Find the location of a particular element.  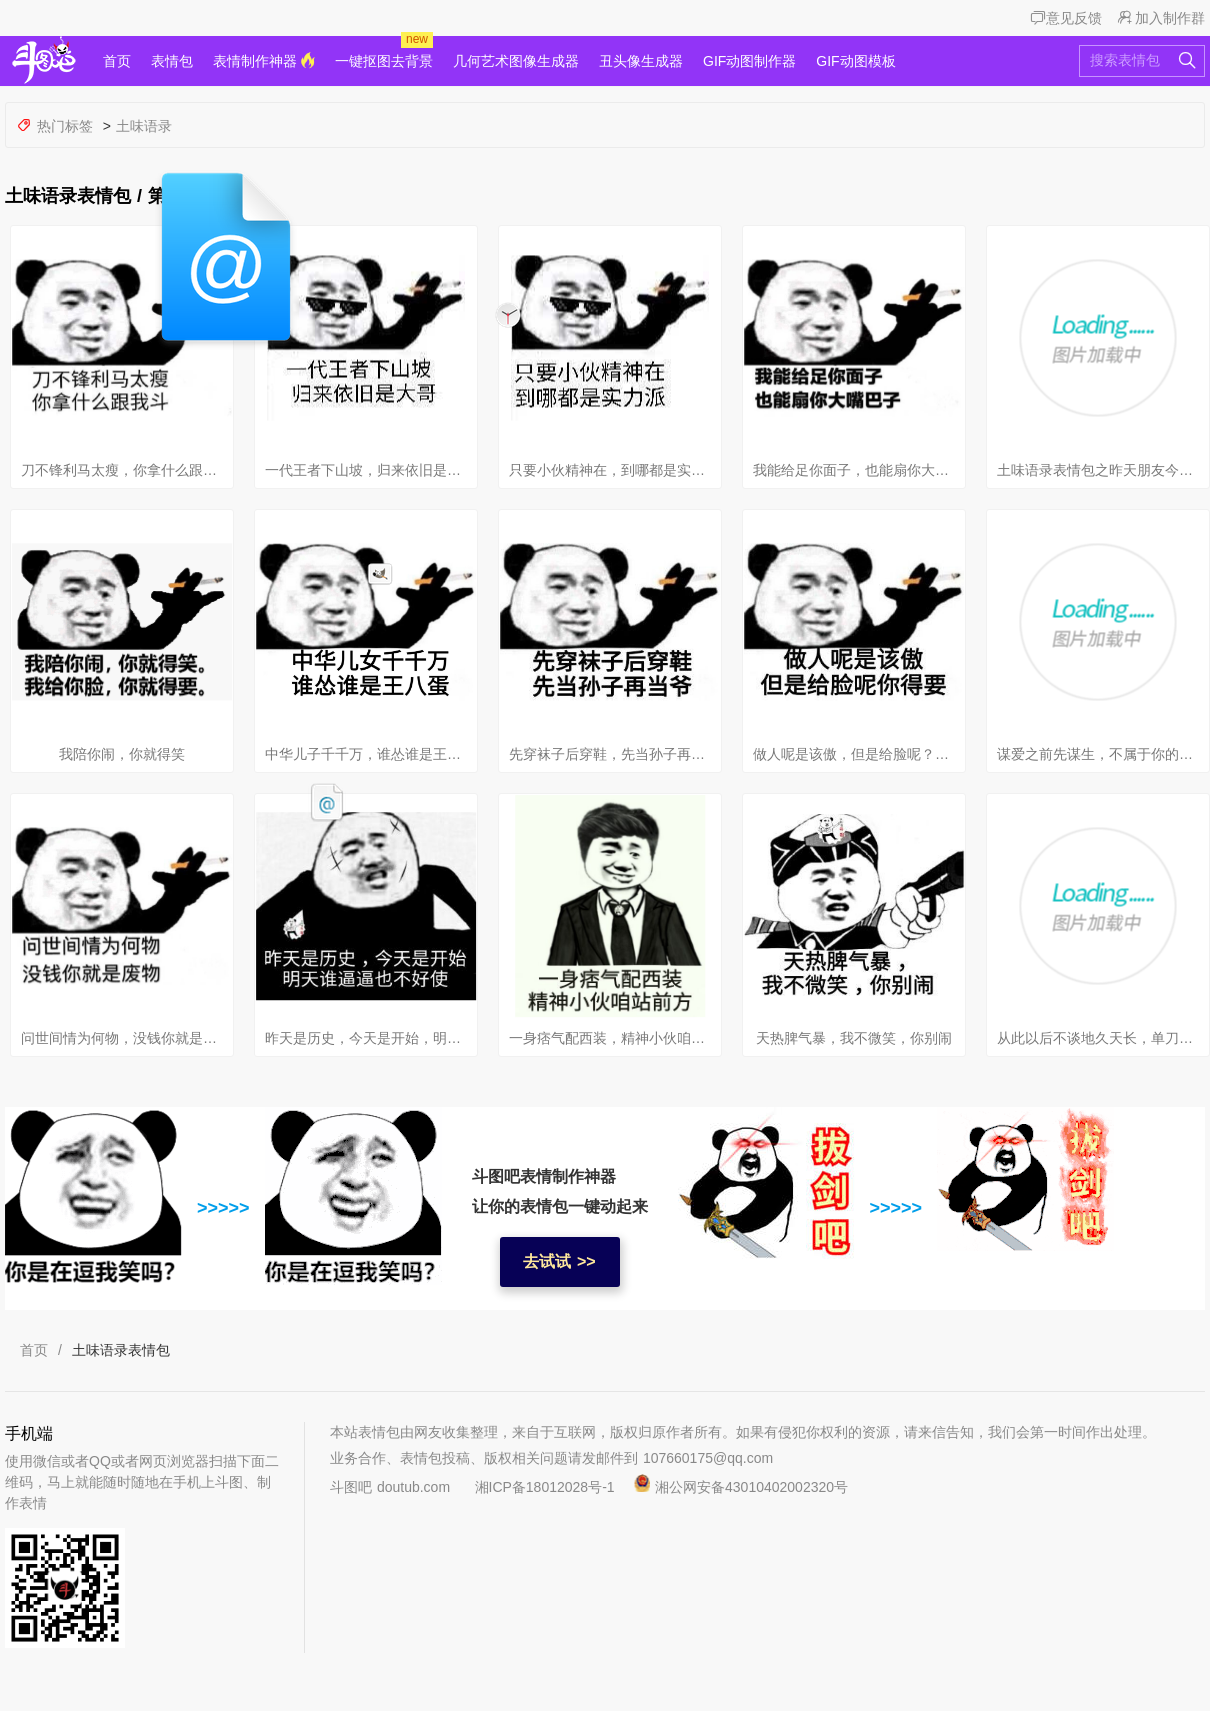

open a GIMP project file is located at coordinates (380, 573).